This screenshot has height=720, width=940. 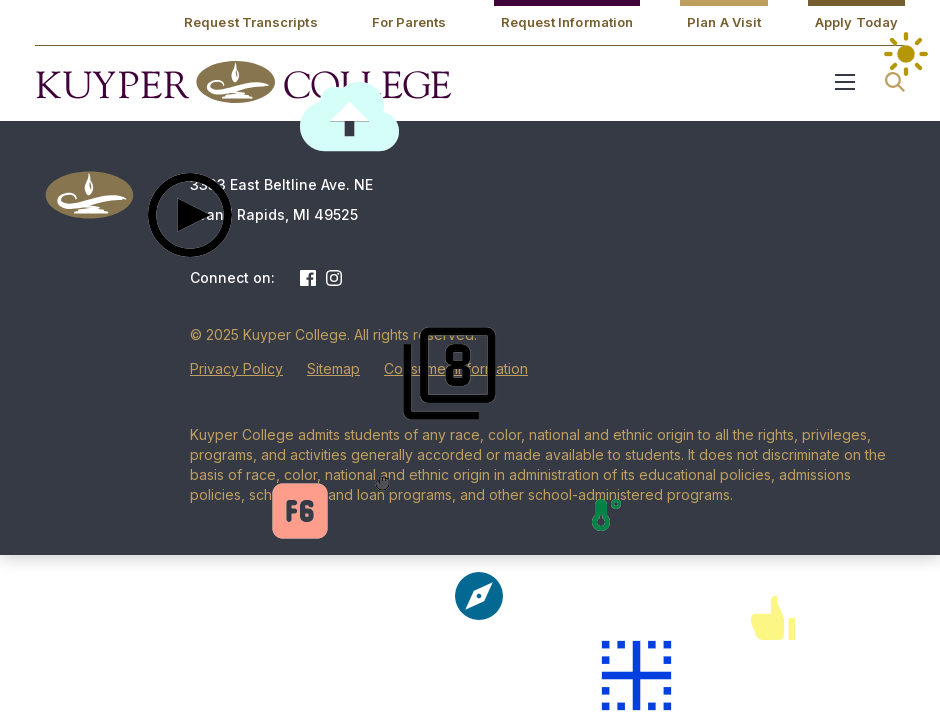 I want to click on indicates low temperature reading, so click(x=605, y=515).